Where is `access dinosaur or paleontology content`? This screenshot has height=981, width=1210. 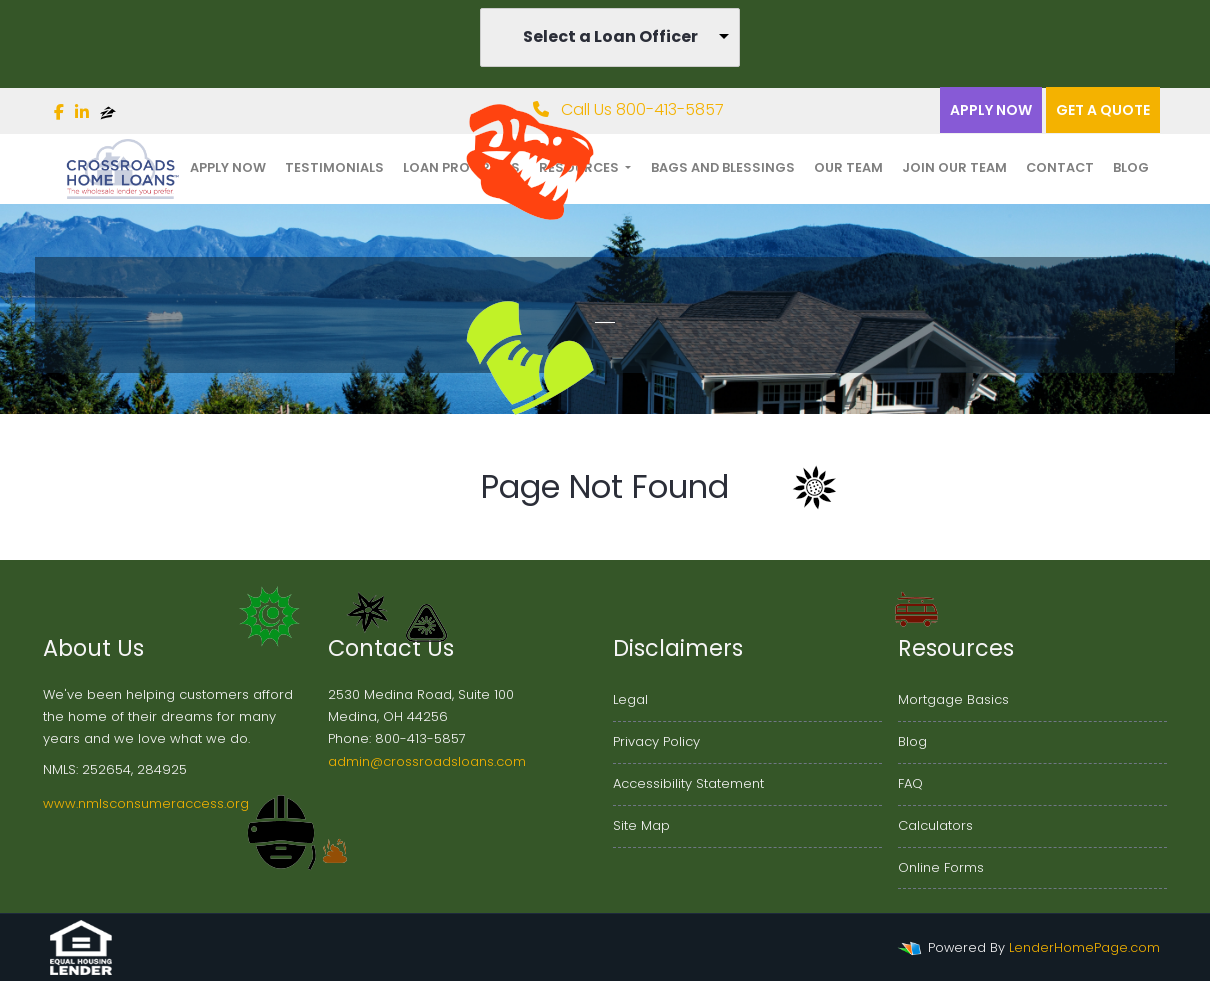
access dinosaur or paleontology content is located at coordinates (530, 162).